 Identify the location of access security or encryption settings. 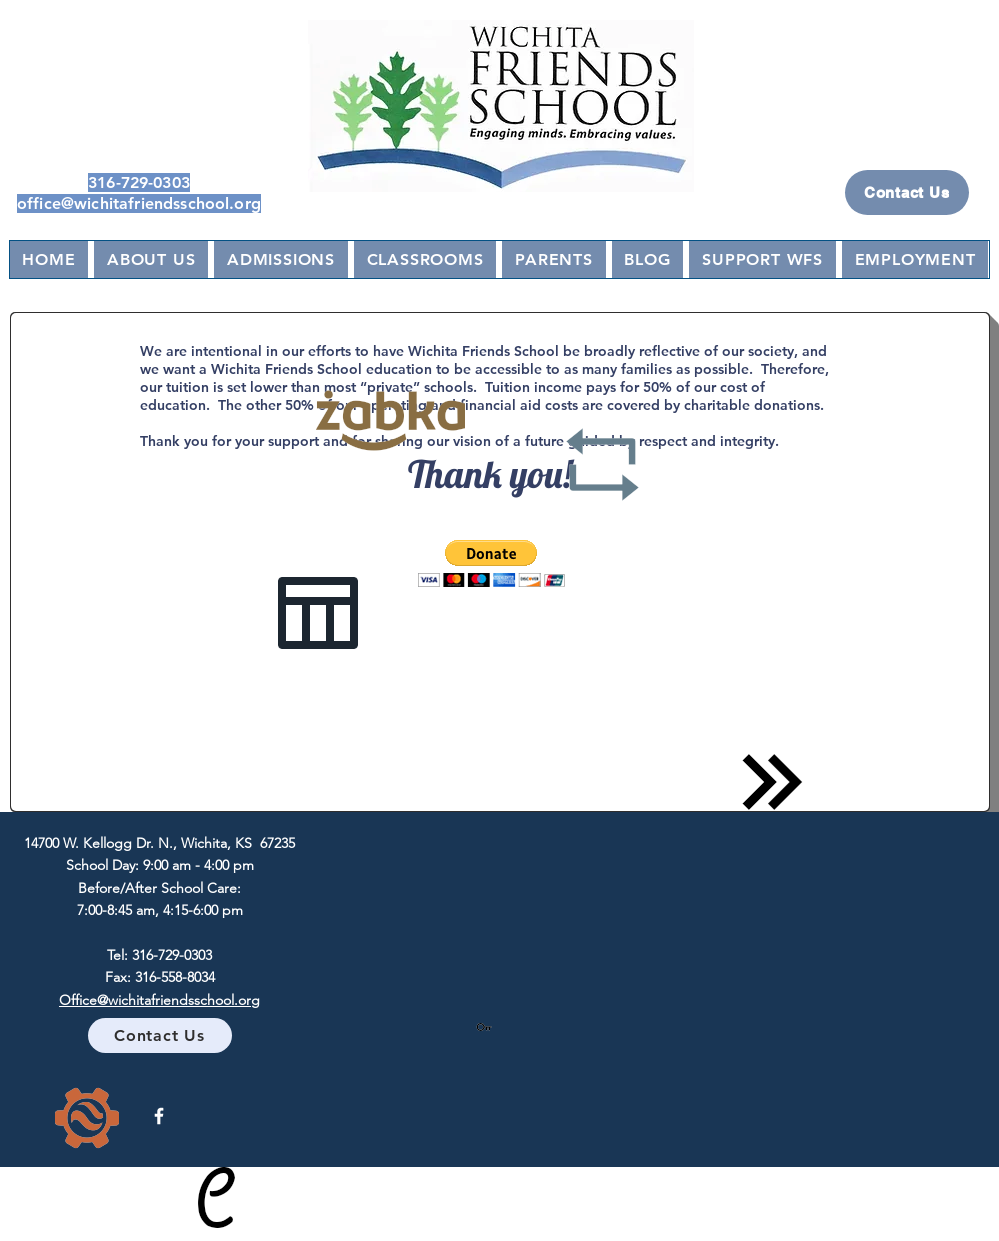
(484, 1027).